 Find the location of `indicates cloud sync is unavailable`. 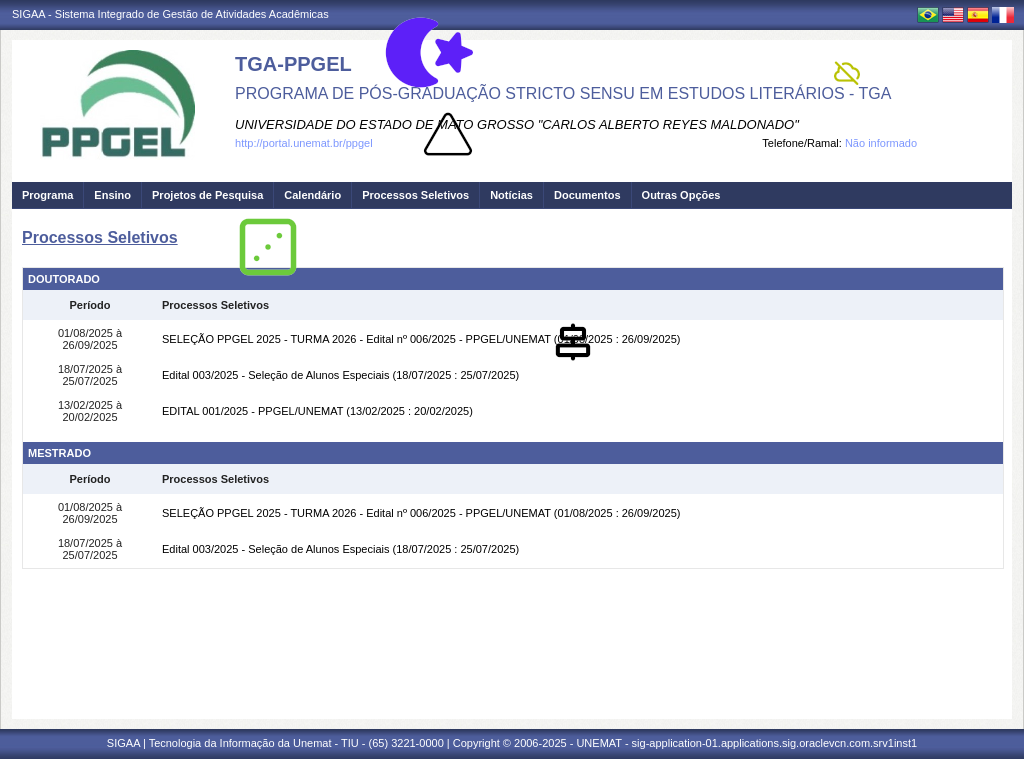

indicates cloud sync is unavailable is located at coordinates (847, 72).